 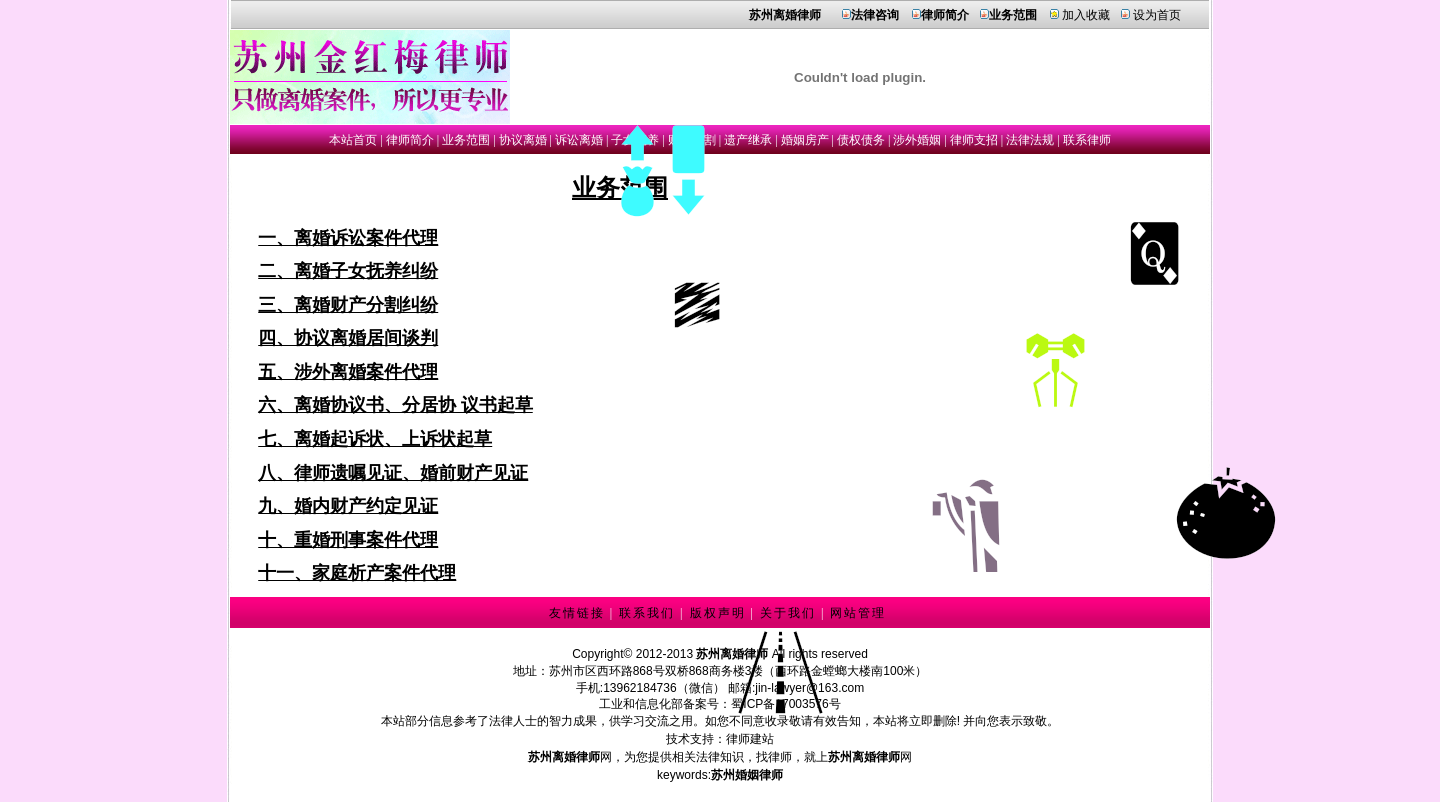 I want to click on select tangerine or citrus fruit item, so click(x=1226, y=513).